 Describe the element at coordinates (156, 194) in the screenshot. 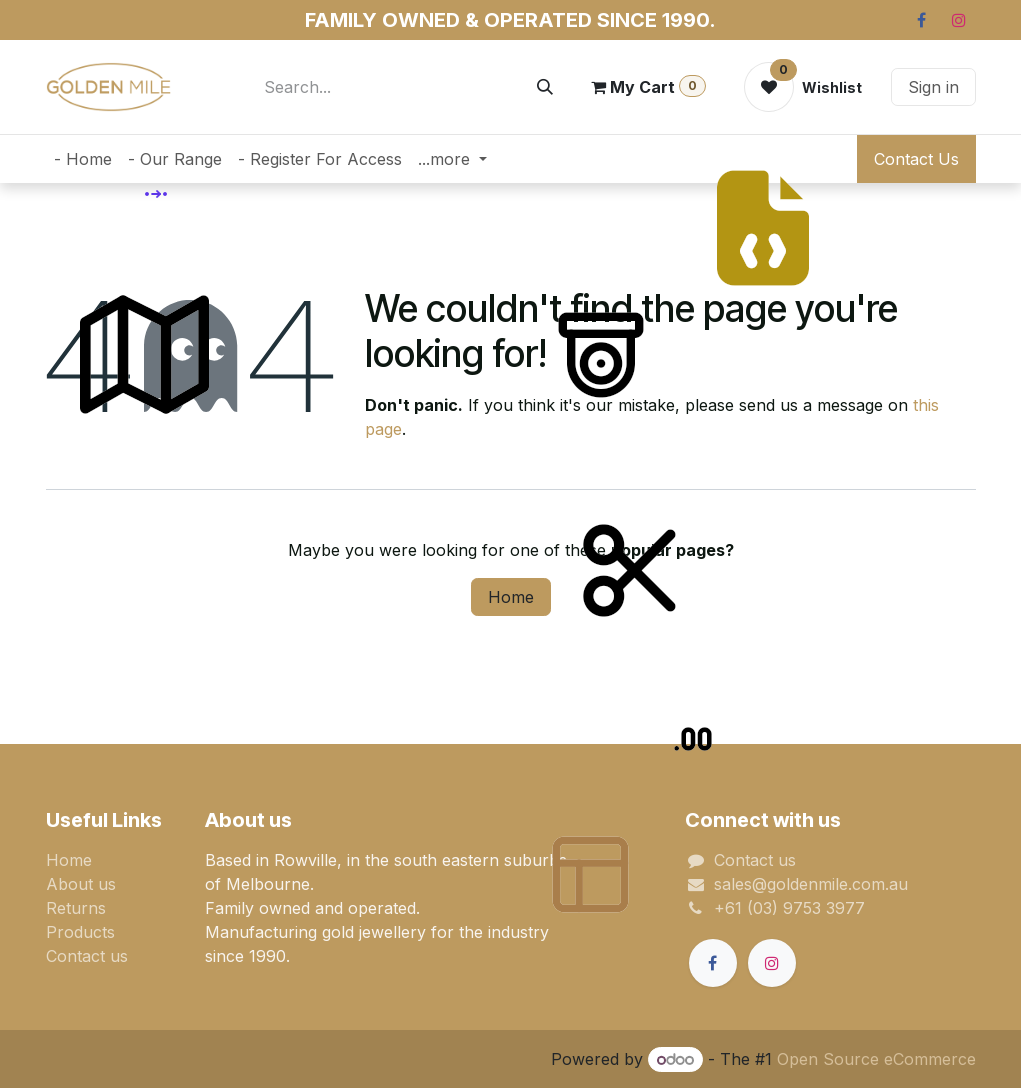

I see `open citymapper for transit directions` at that location.